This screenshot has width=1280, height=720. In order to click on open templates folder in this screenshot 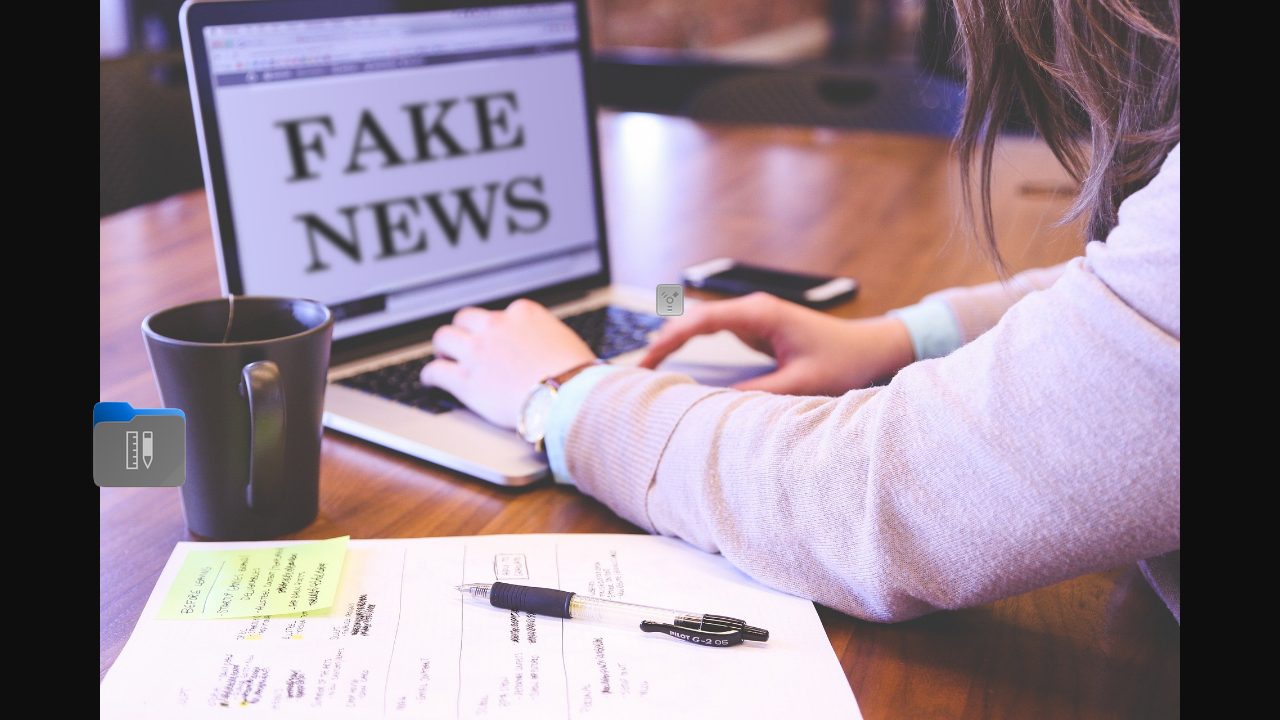, I will do `click(139, 444)`.